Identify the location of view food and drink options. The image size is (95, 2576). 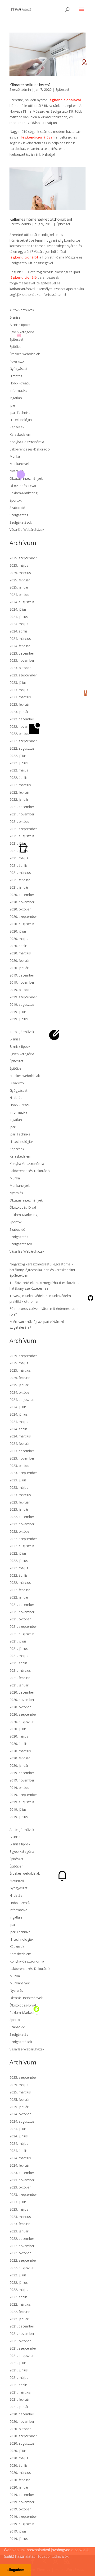
(23, 848).